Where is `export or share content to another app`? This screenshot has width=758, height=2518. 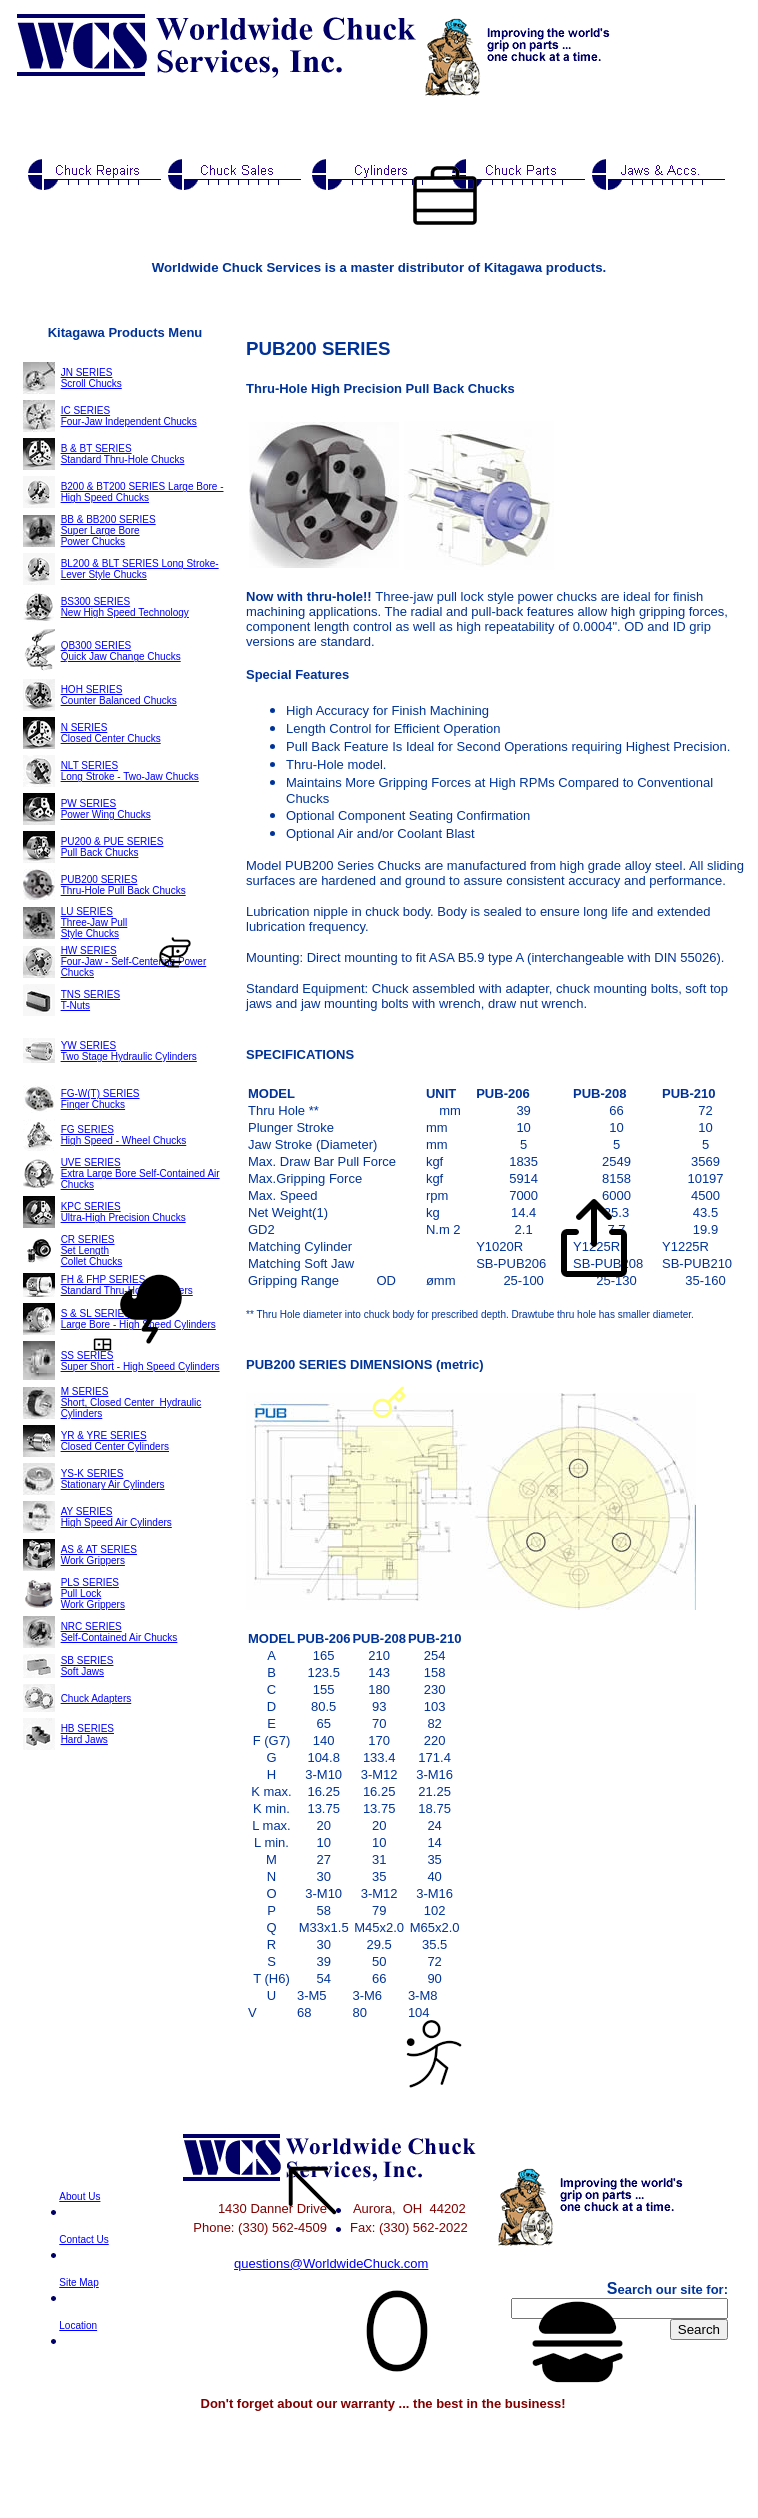
export or share content to another app is located at coordinates (594, 1241).